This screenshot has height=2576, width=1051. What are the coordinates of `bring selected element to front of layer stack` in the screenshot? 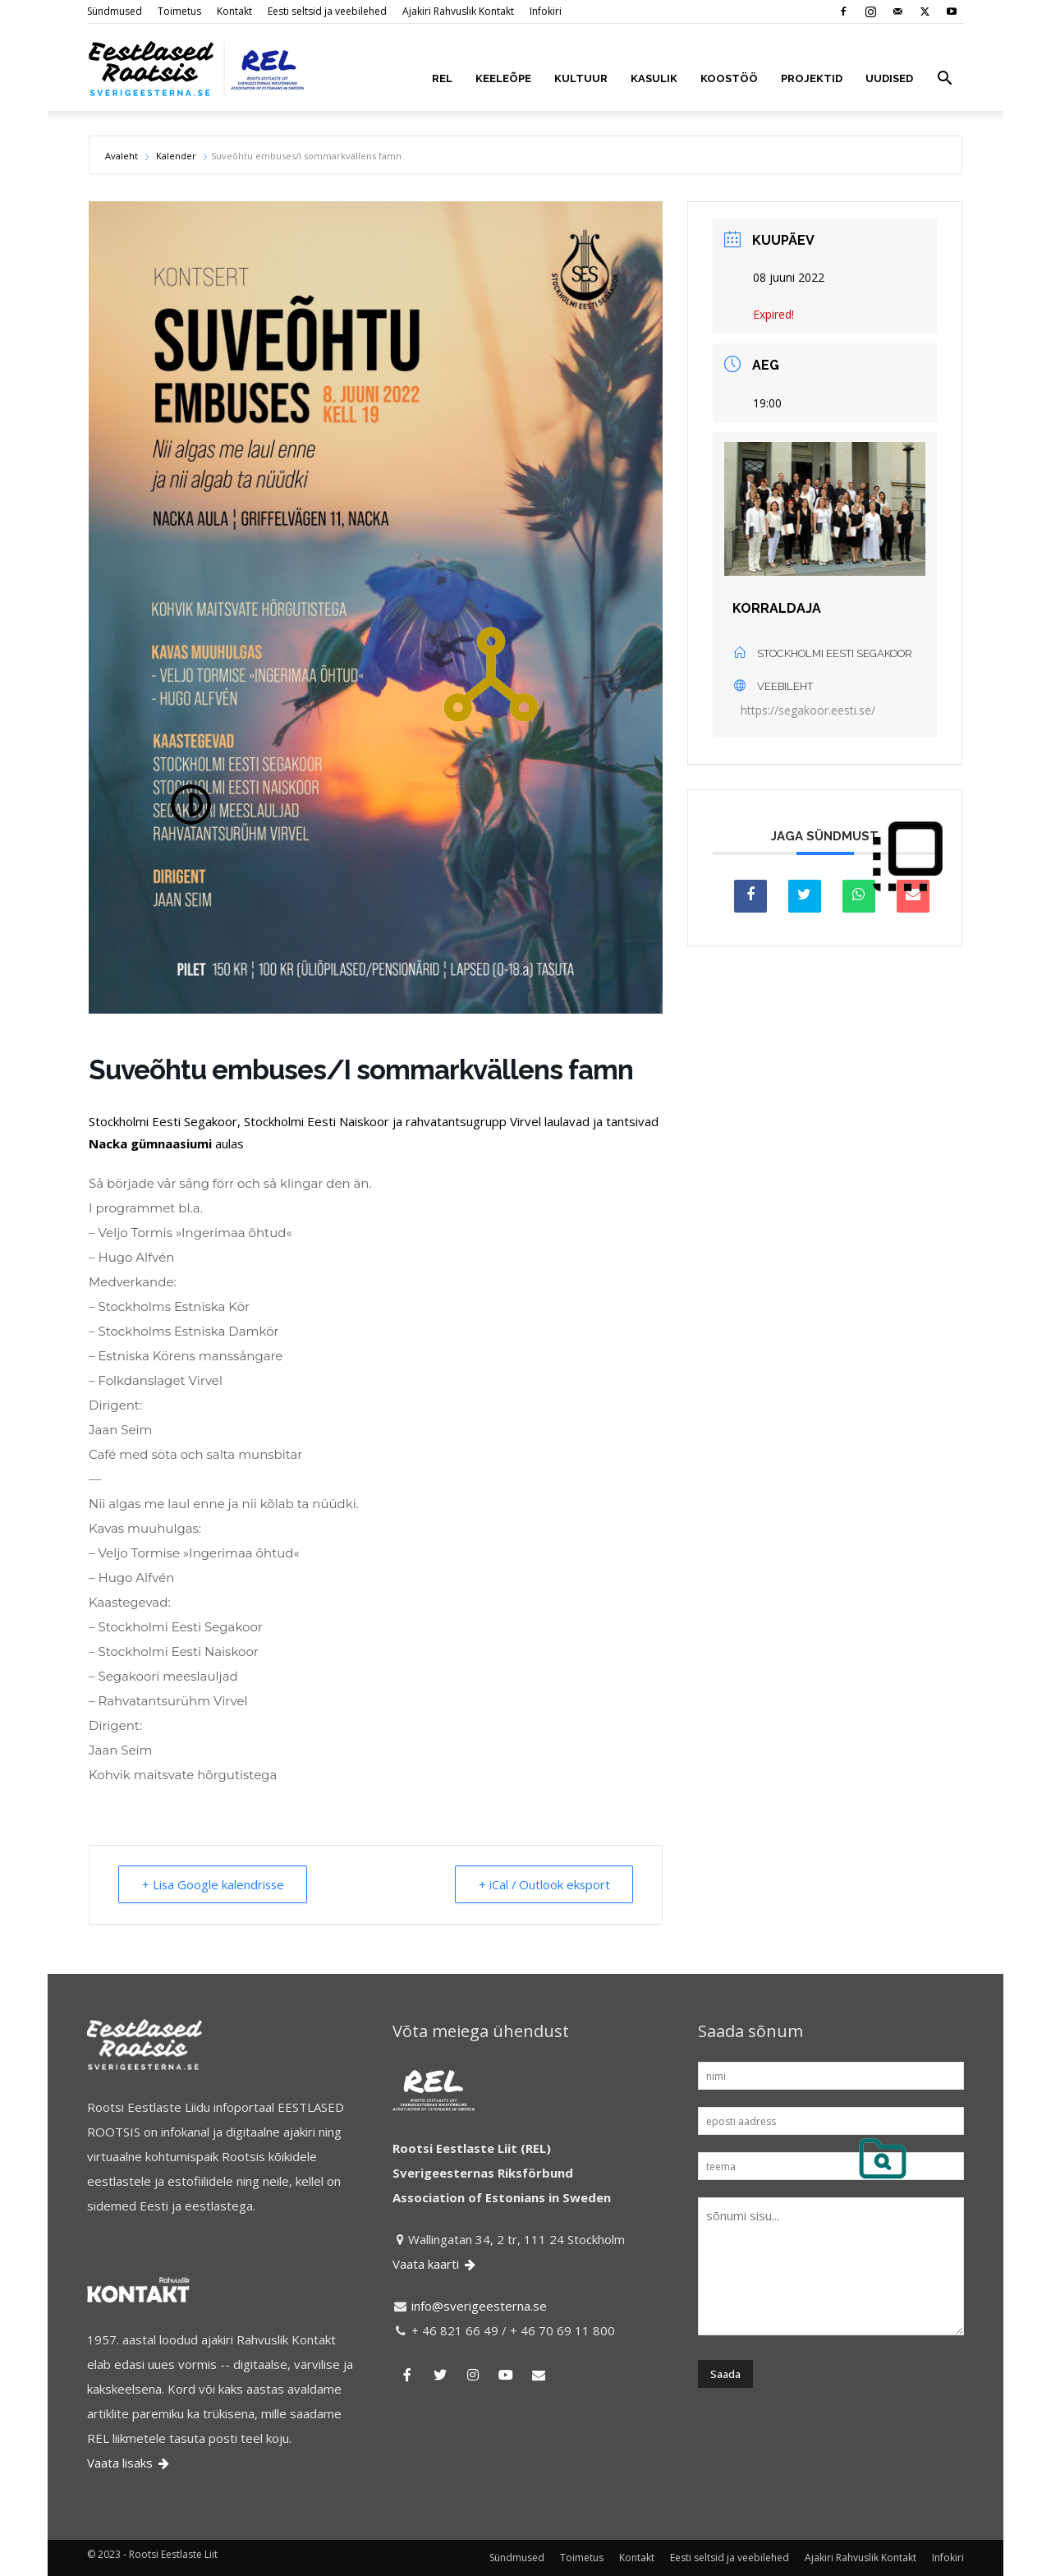 It's located at (907, 856).